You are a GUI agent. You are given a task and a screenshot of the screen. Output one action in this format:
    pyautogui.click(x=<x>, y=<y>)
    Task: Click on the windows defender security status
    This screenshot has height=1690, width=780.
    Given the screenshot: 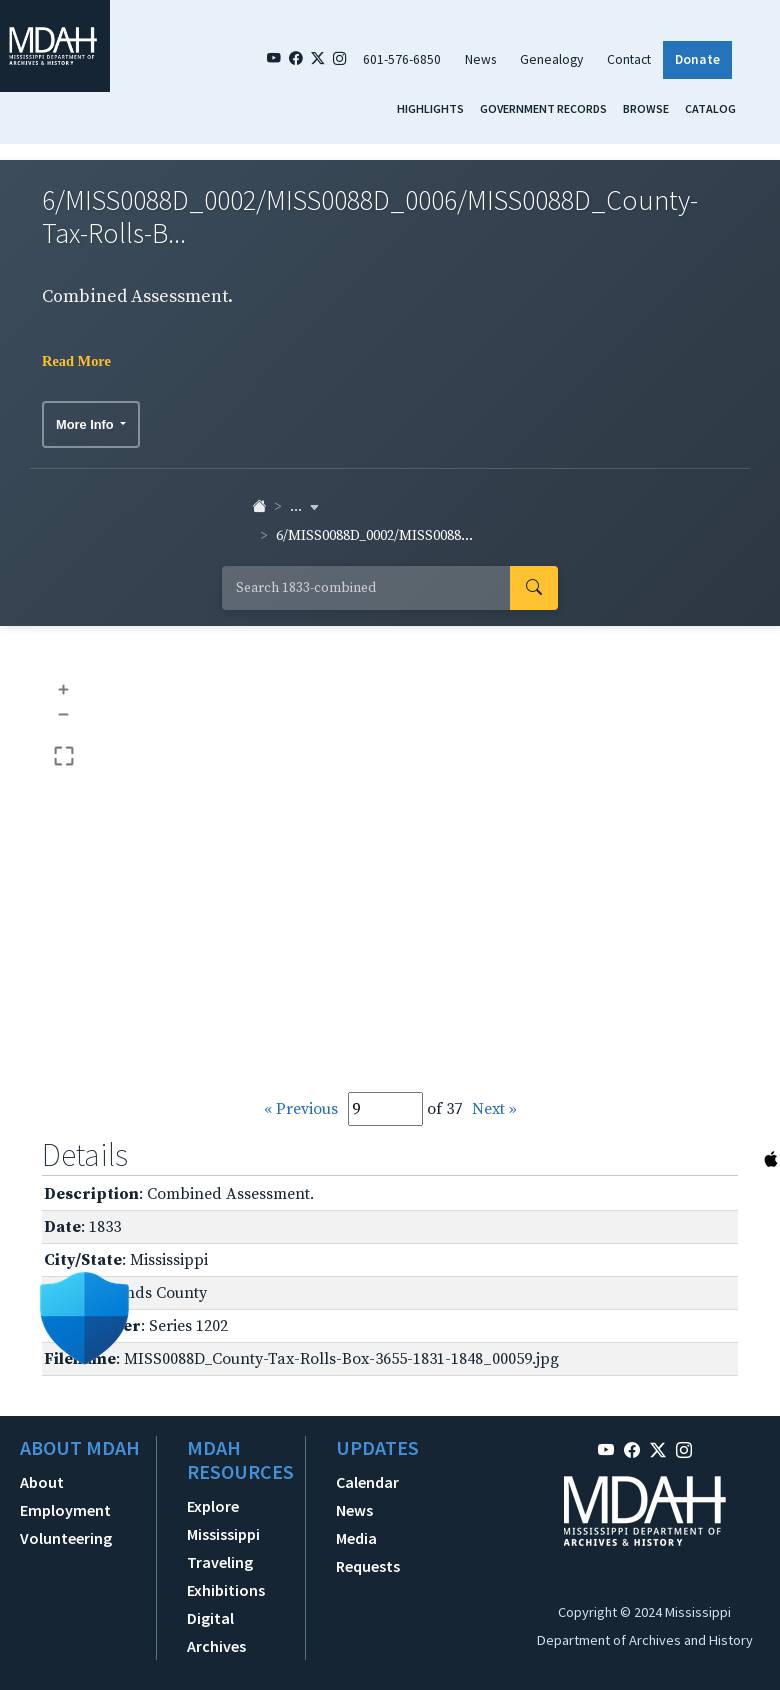 What is the action you would take?
    pyautogui.click(x=84, y=1318)
    